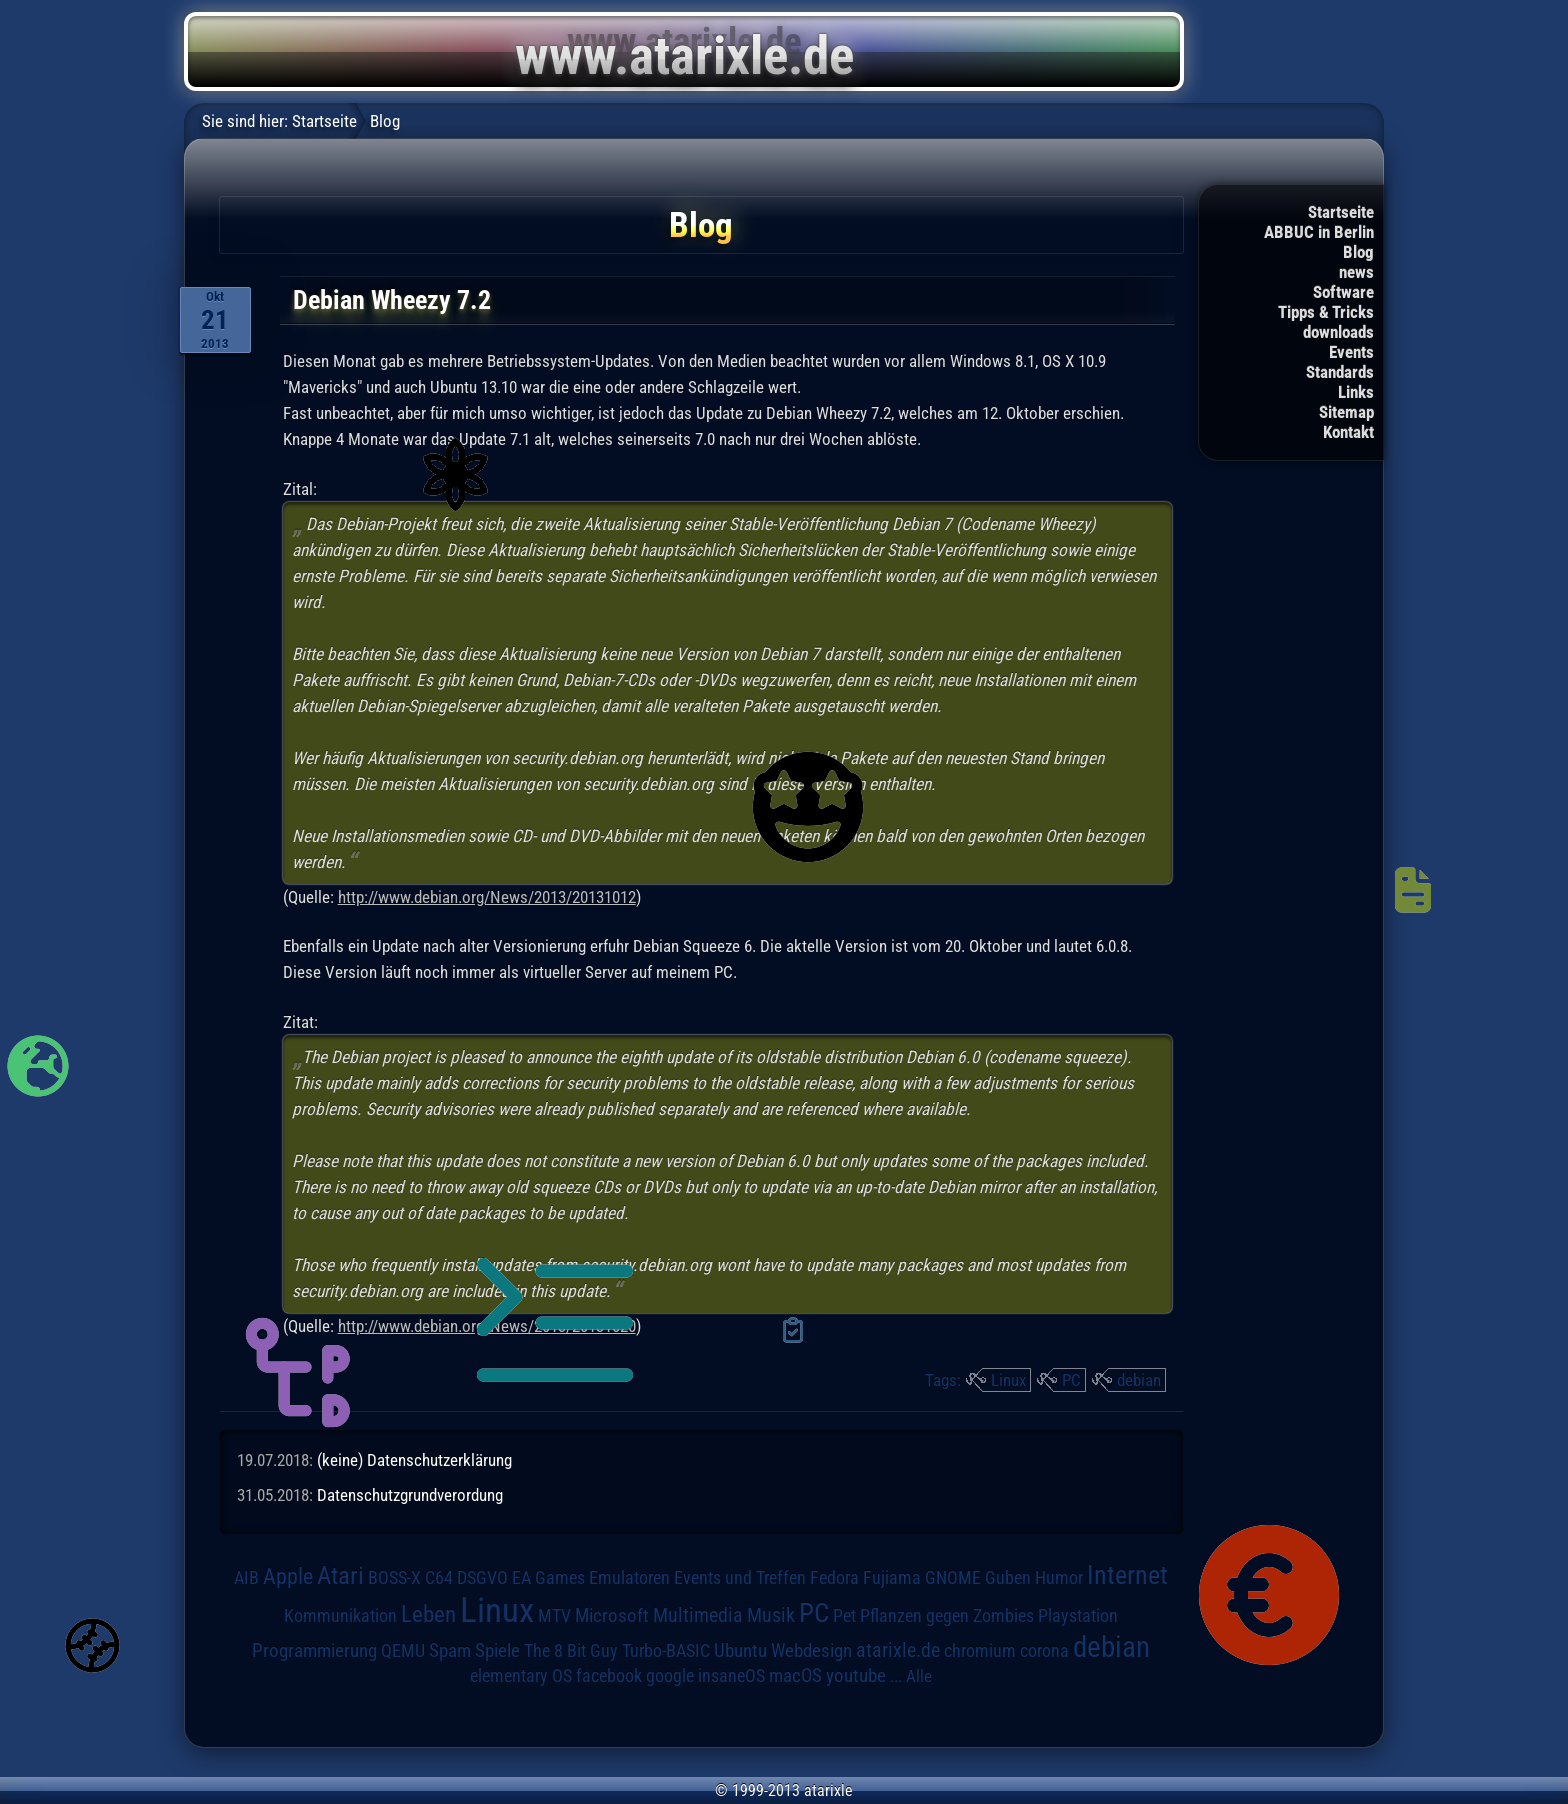  I want to click on indicates a top-rated or favorite item, so click(808, 807).